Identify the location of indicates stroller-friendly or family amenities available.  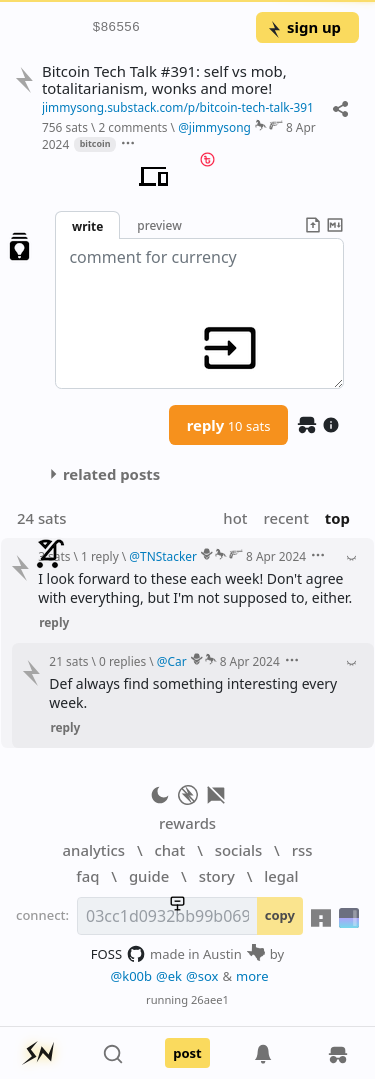
(49, 553).